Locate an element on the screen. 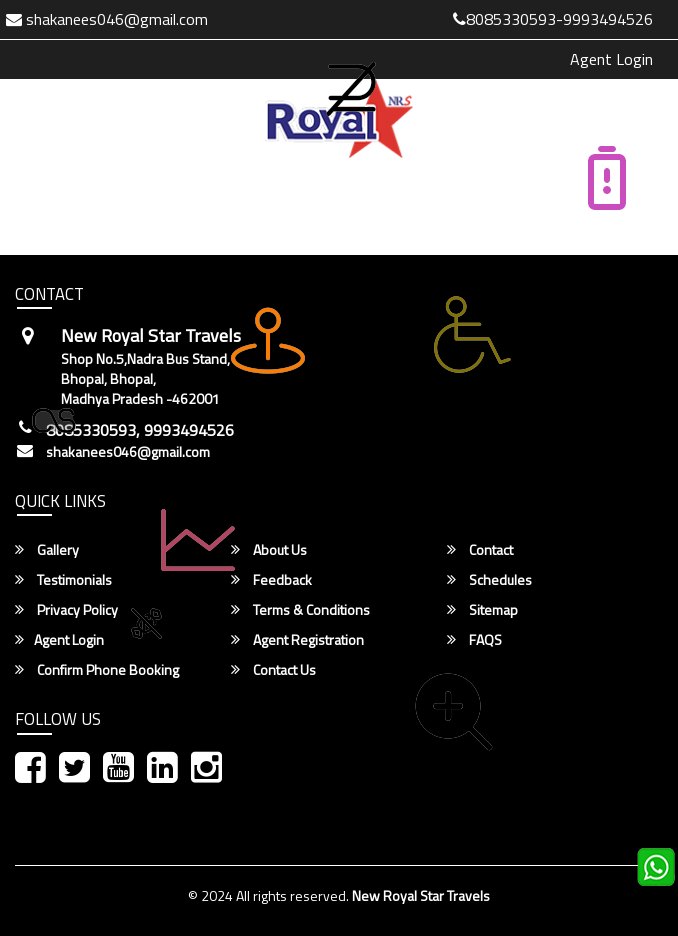  indicates low battery warning is located at coordinates (607, 178).